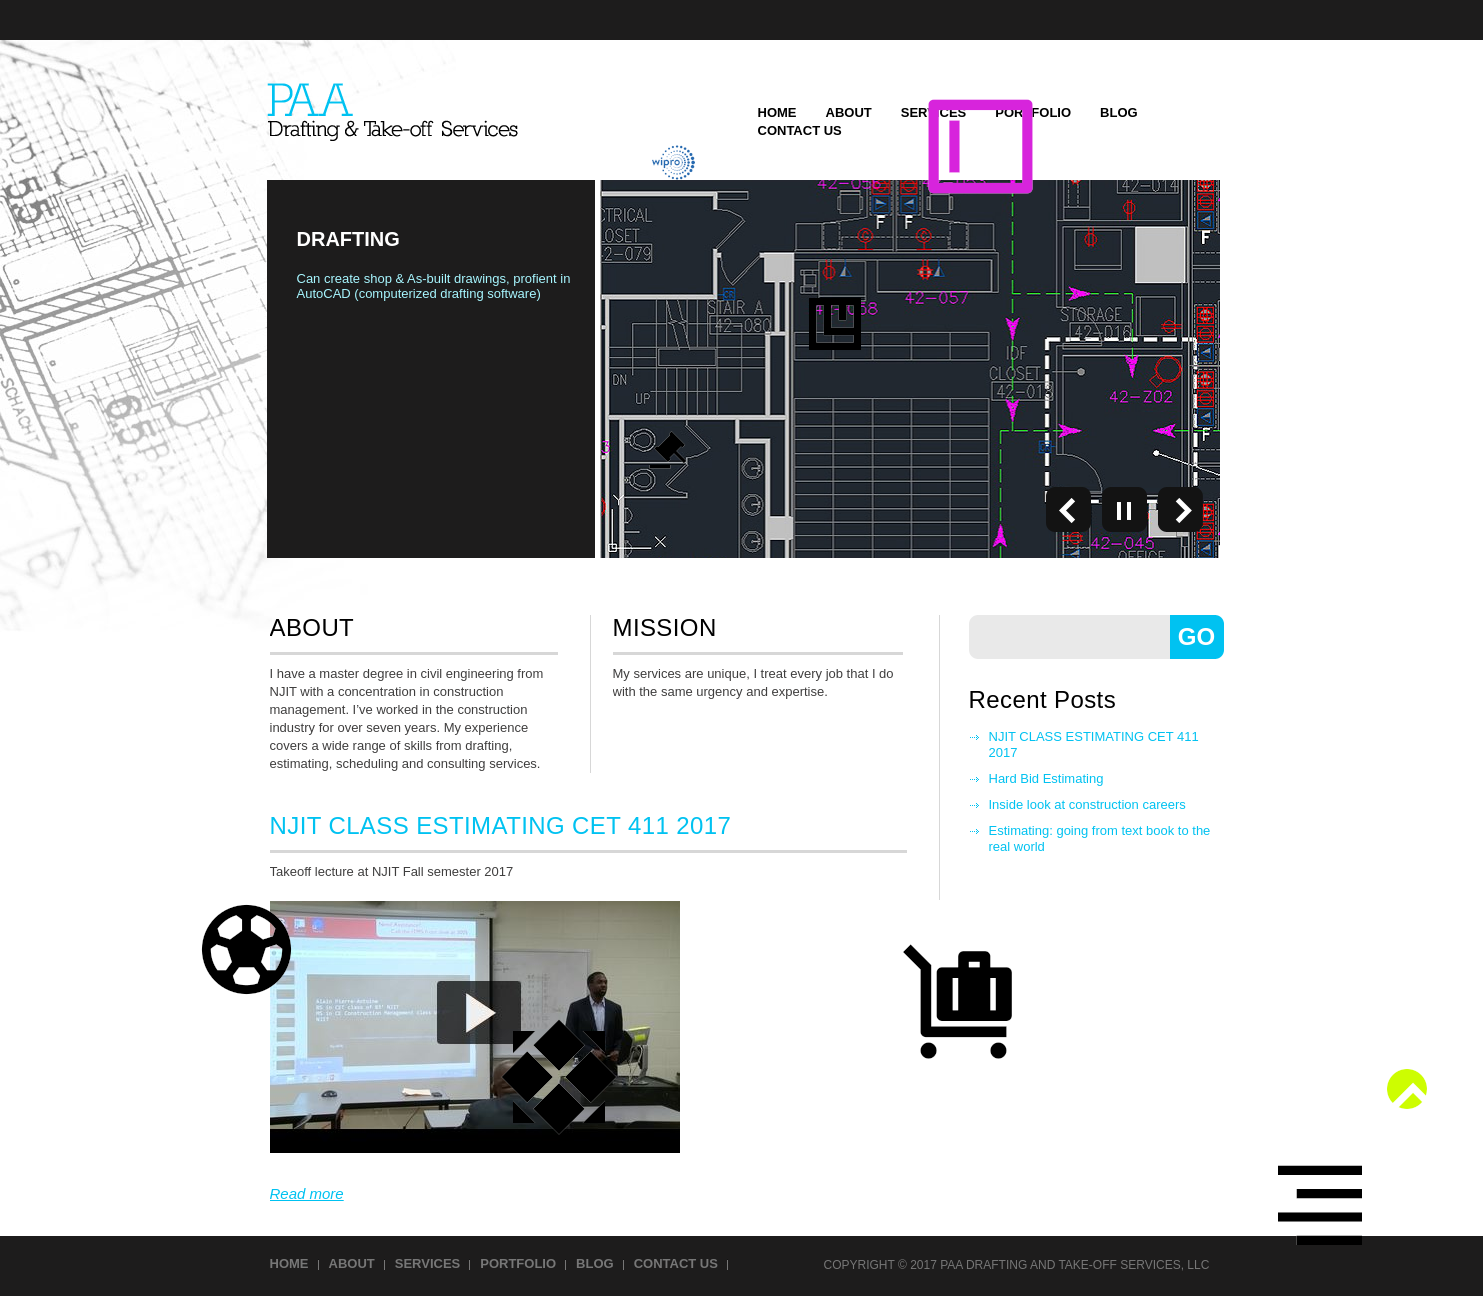 The width and height of the screenshot is (1483, 1296). I want to click on place a bid on an auction item, so click(667, 451).